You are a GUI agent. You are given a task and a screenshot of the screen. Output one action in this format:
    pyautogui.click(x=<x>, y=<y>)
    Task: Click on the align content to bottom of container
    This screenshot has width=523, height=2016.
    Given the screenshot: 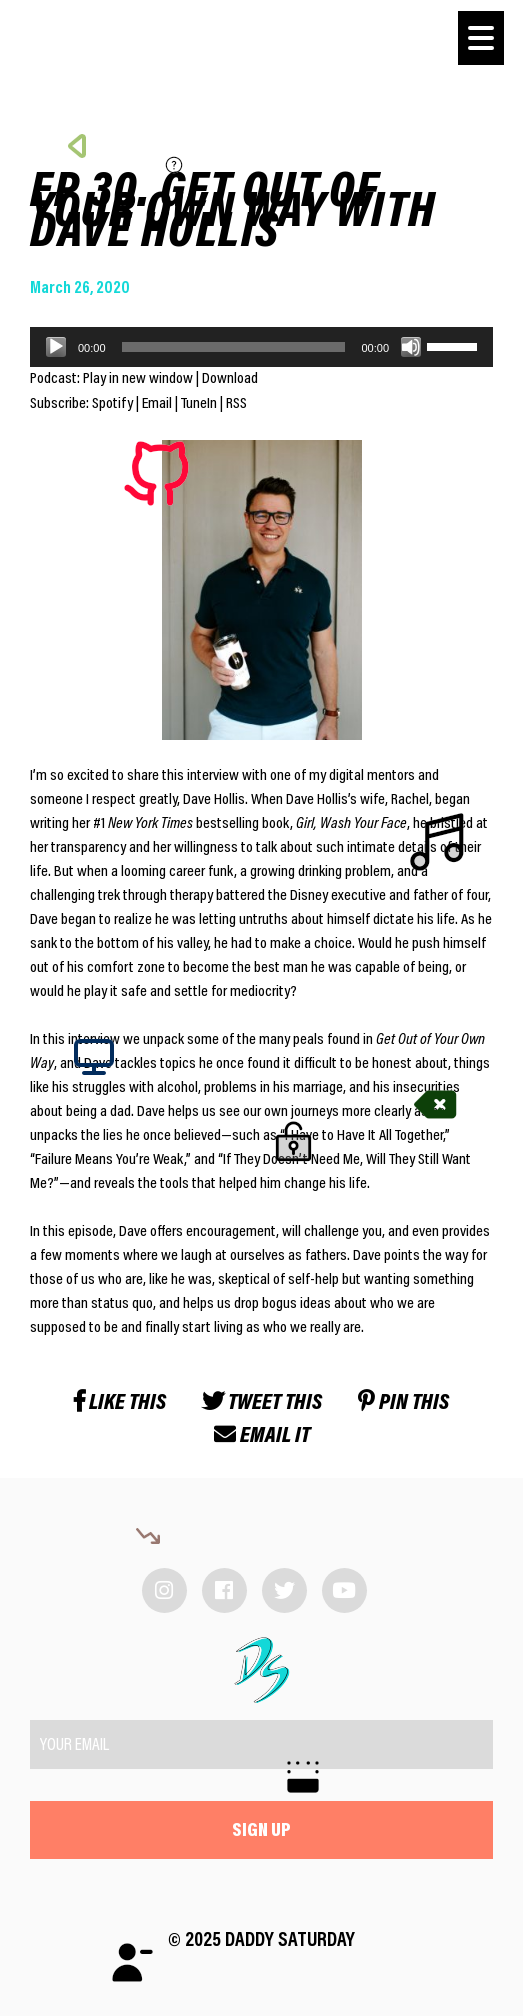 What is the action you would take?
    pyautogui.click(x=303, y=1777)
    